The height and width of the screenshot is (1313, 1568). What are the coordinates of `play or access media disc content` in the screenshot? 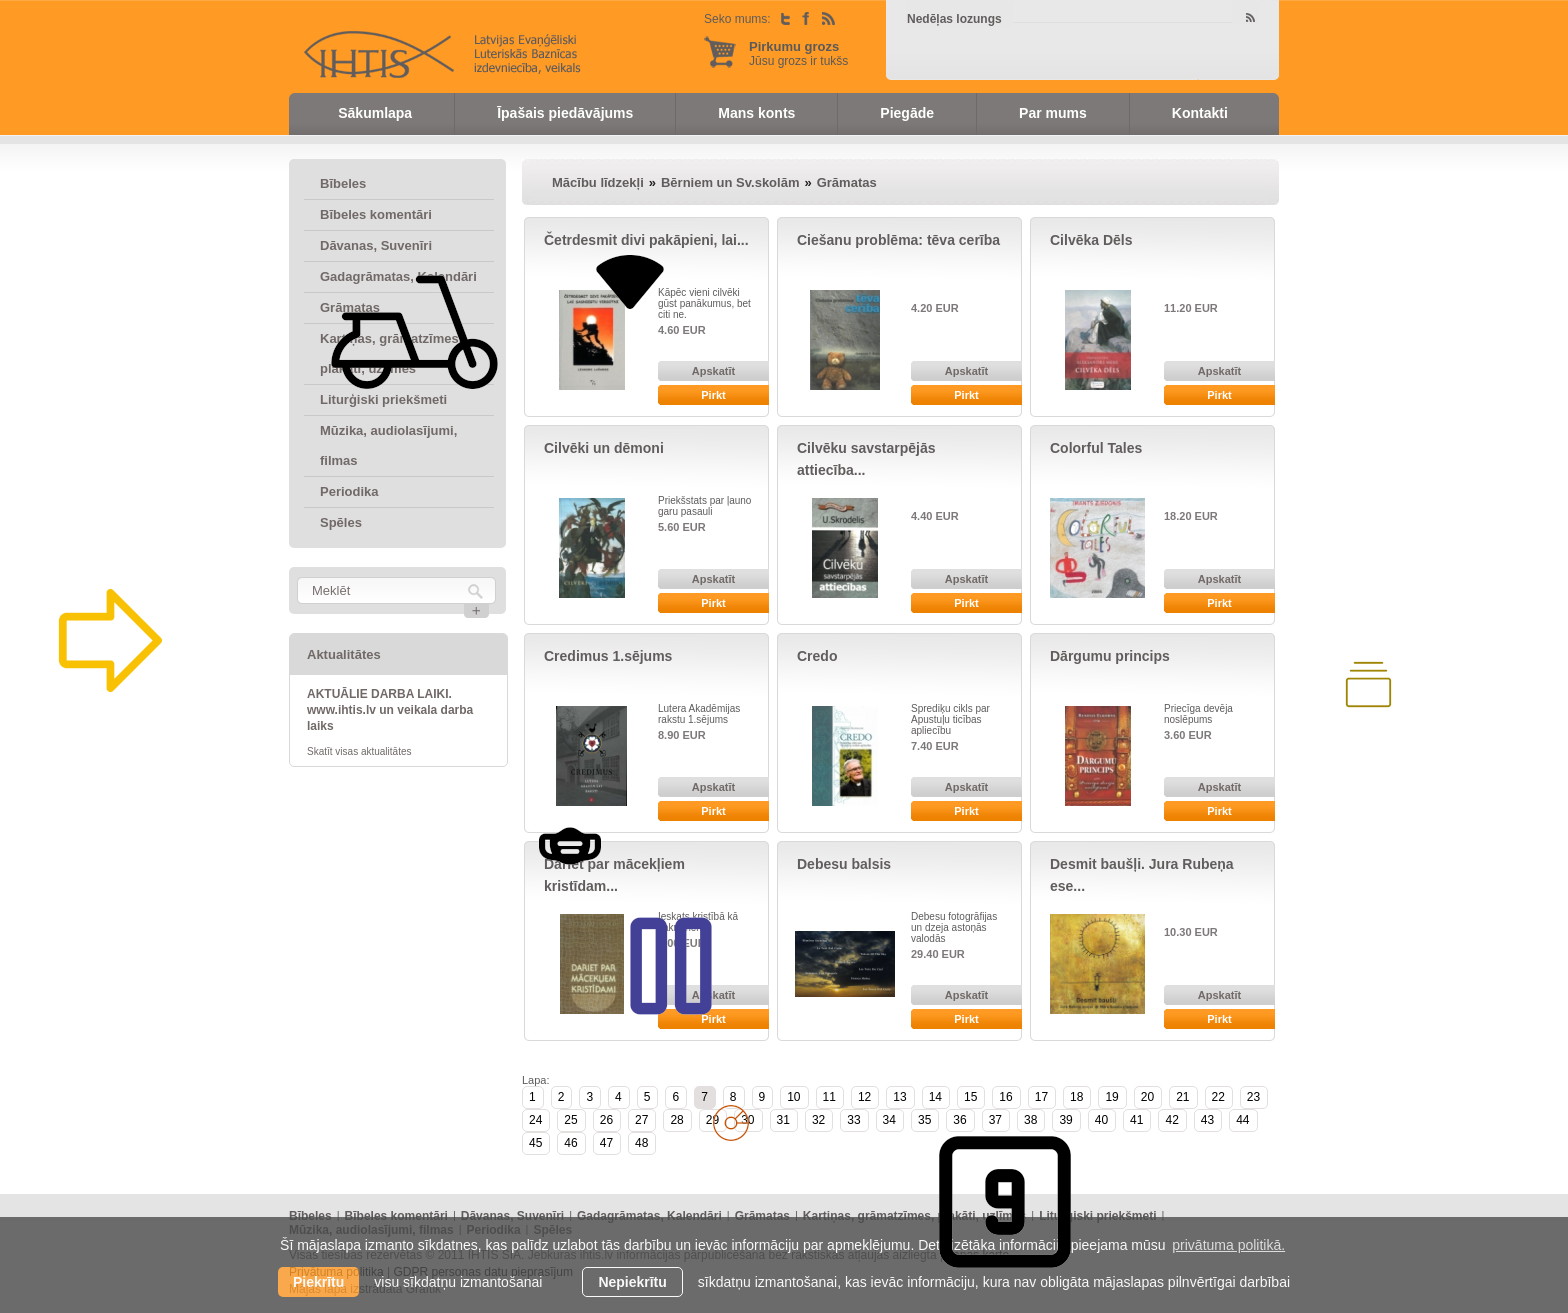 It's located at (731, 1123).